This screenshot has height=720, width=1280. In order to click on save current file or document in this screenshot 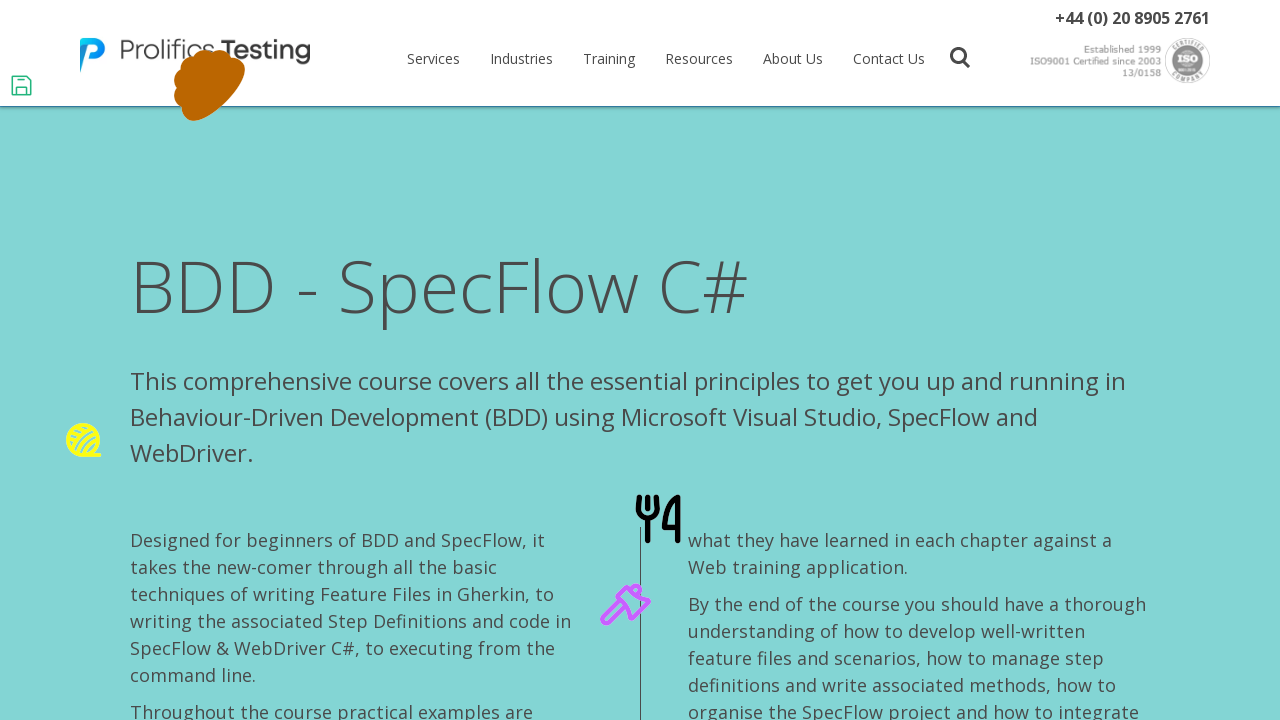, I will do `click(21, 85)`.